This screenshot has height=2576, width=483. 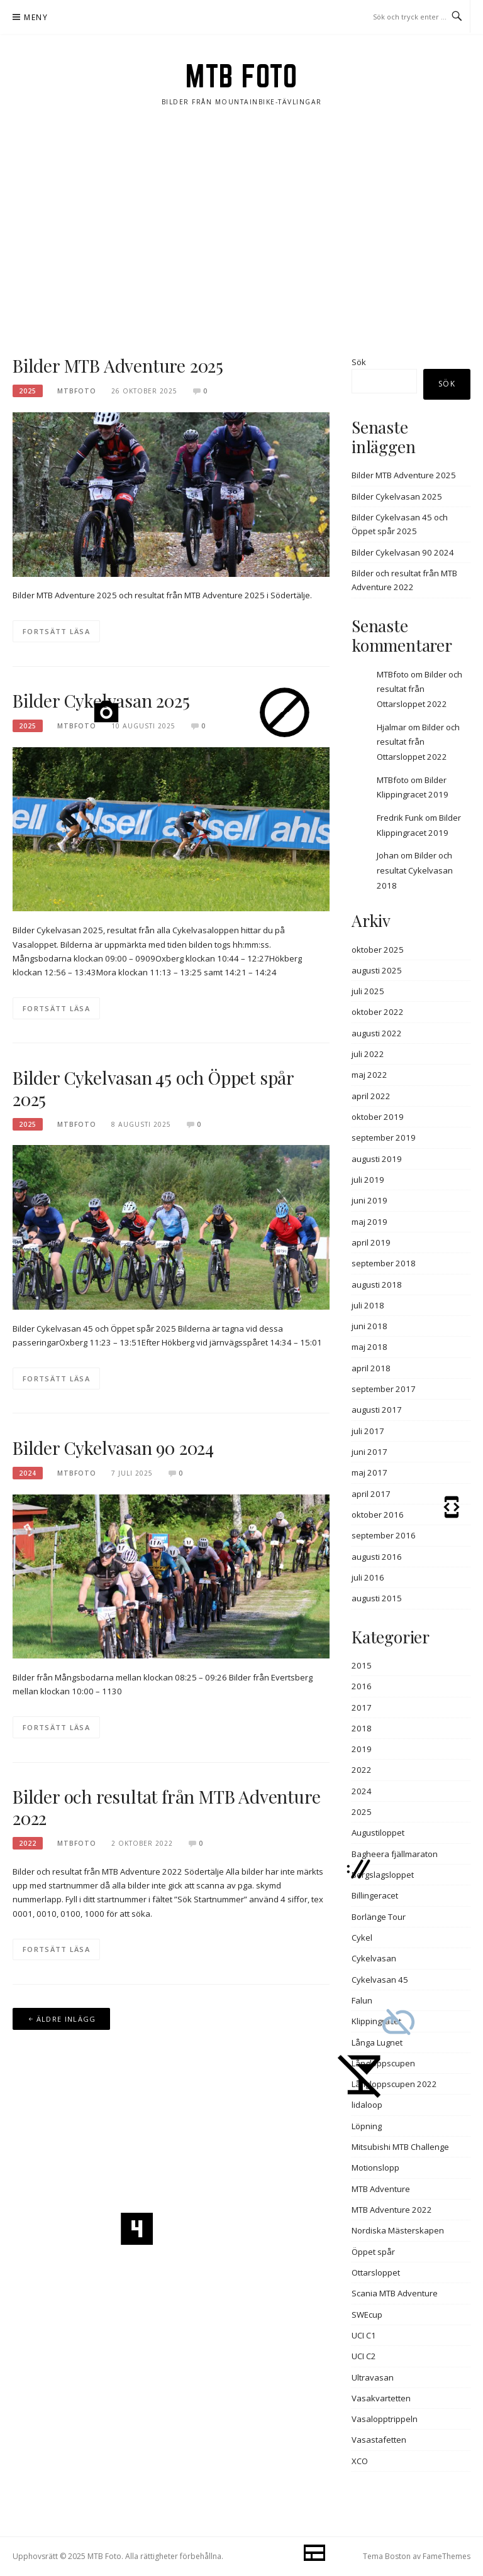 What do you see at coordinates (314, 2553) in the screenshot?
I see `switch to compact view layout` at bounding box center [314, 2553].